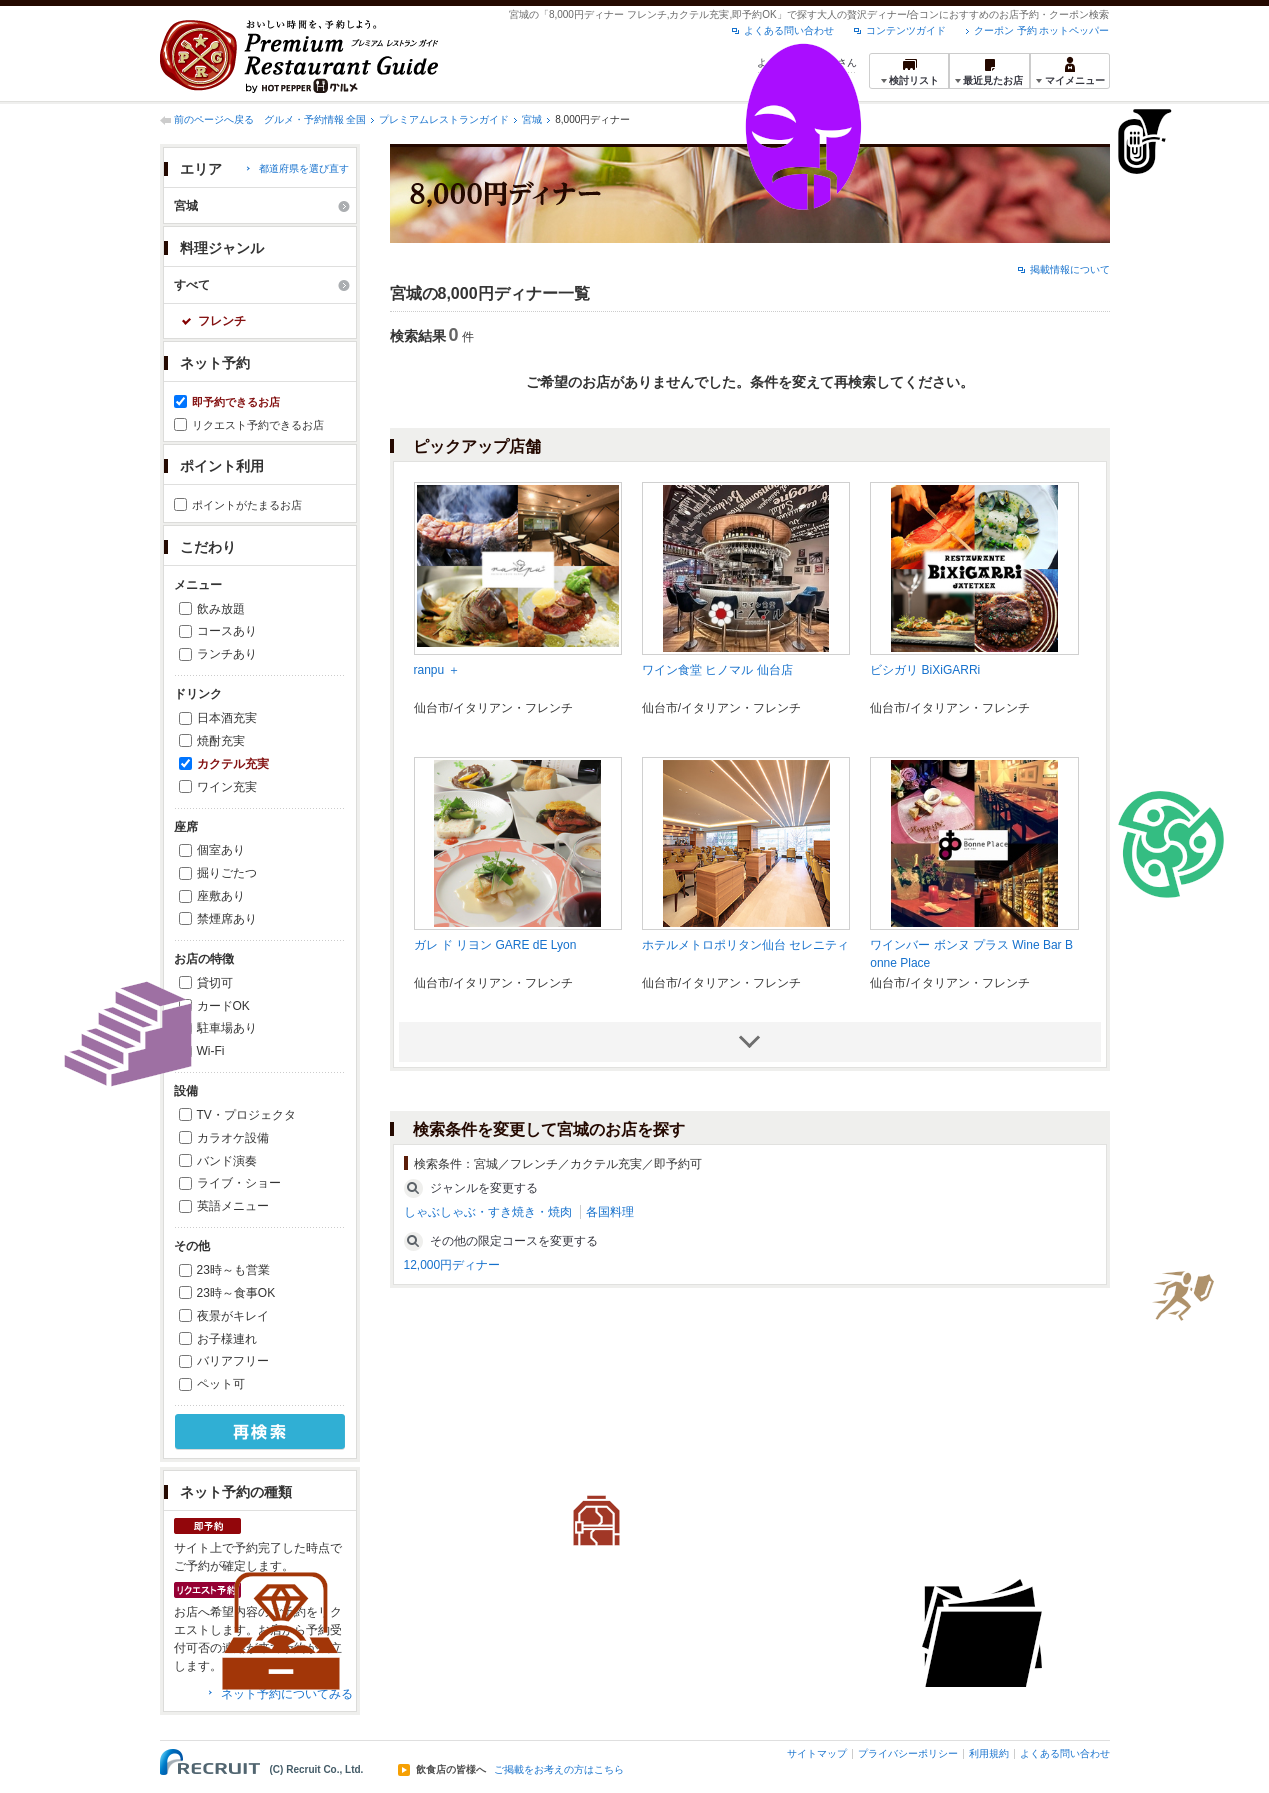 The image size is (1269, 1793). I want to click on view jewelry or engagement ring item, so click(281, 1631).